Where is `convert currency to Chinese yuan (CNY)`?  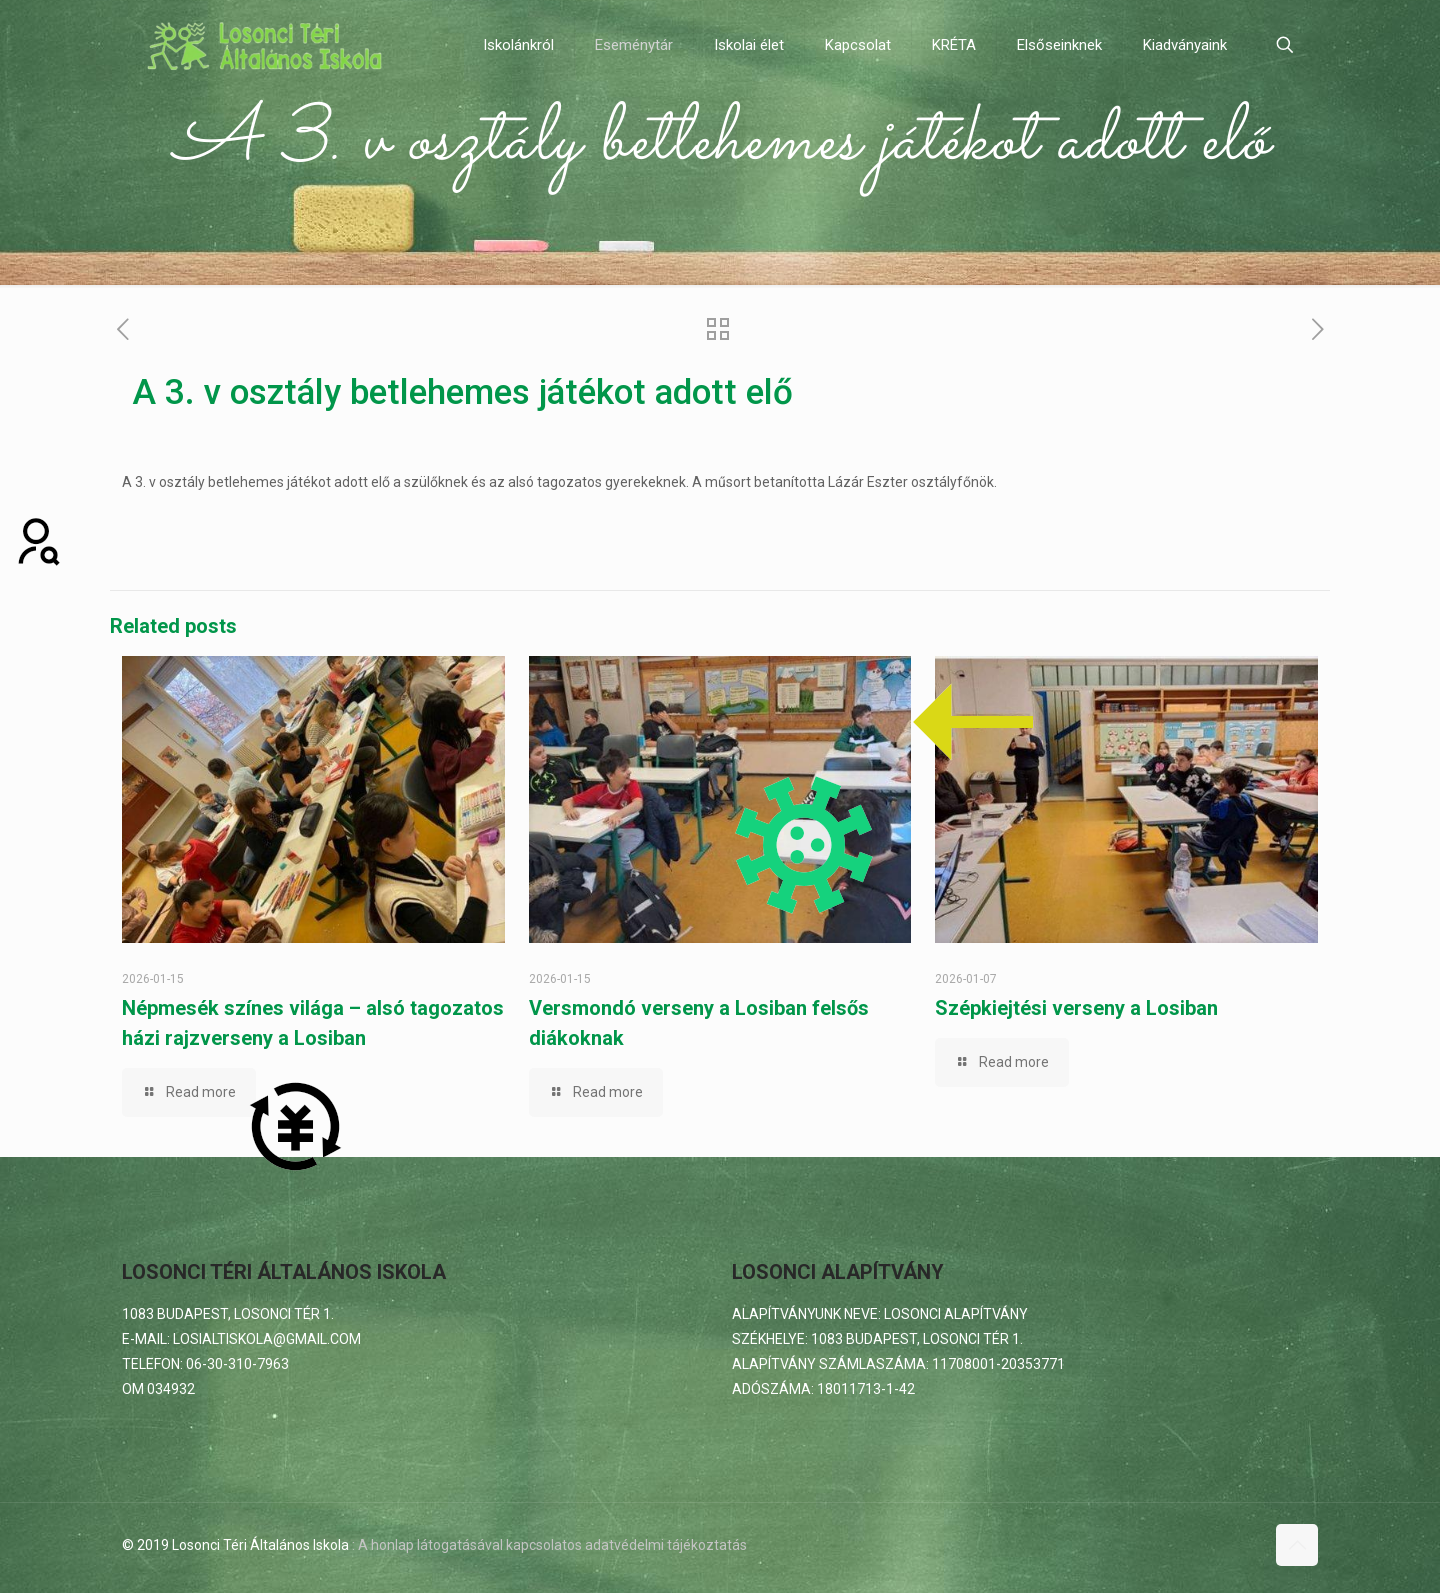 convert currency to Chinese yuan (CNY) is located at coordinates (295, 1126).